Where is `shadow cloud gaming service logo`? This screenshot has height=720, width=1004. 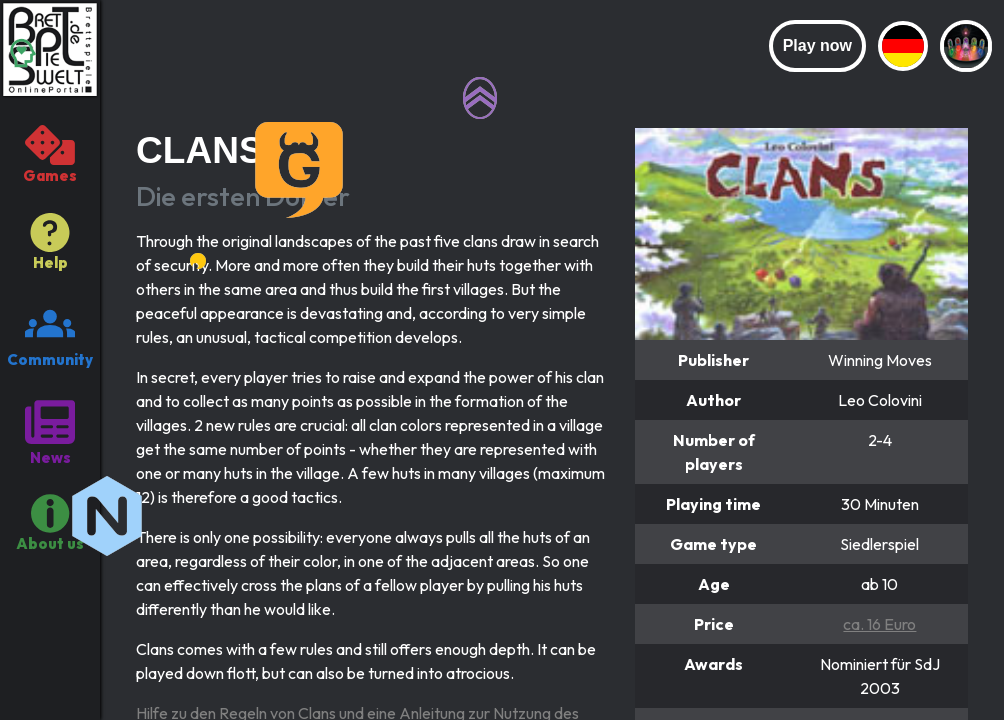 shadow cloud gaming service logo is located at coordinates (198, 261).